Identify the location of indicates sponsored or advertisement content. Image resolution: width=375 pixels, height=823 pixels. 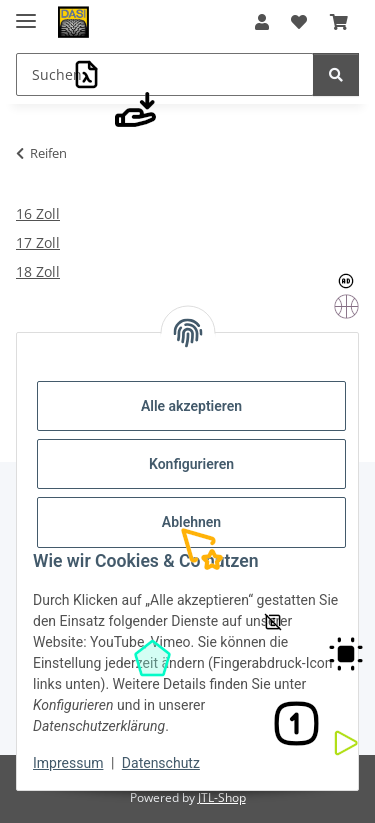
(346, 281).